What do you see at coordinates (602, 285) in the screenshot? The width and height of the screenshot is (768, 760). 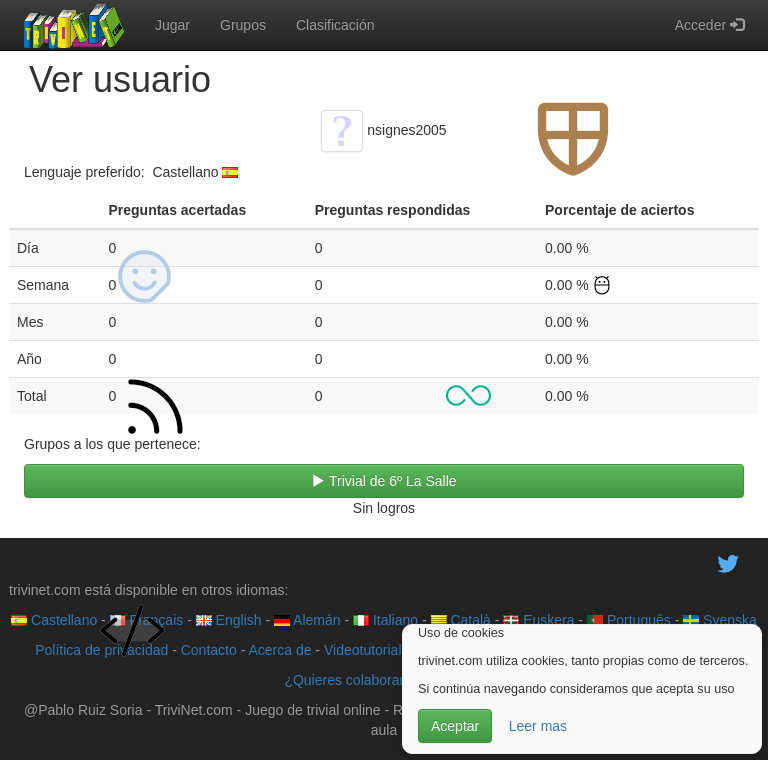 I see `android device or platform indicator` at bounding box center [602, 285].